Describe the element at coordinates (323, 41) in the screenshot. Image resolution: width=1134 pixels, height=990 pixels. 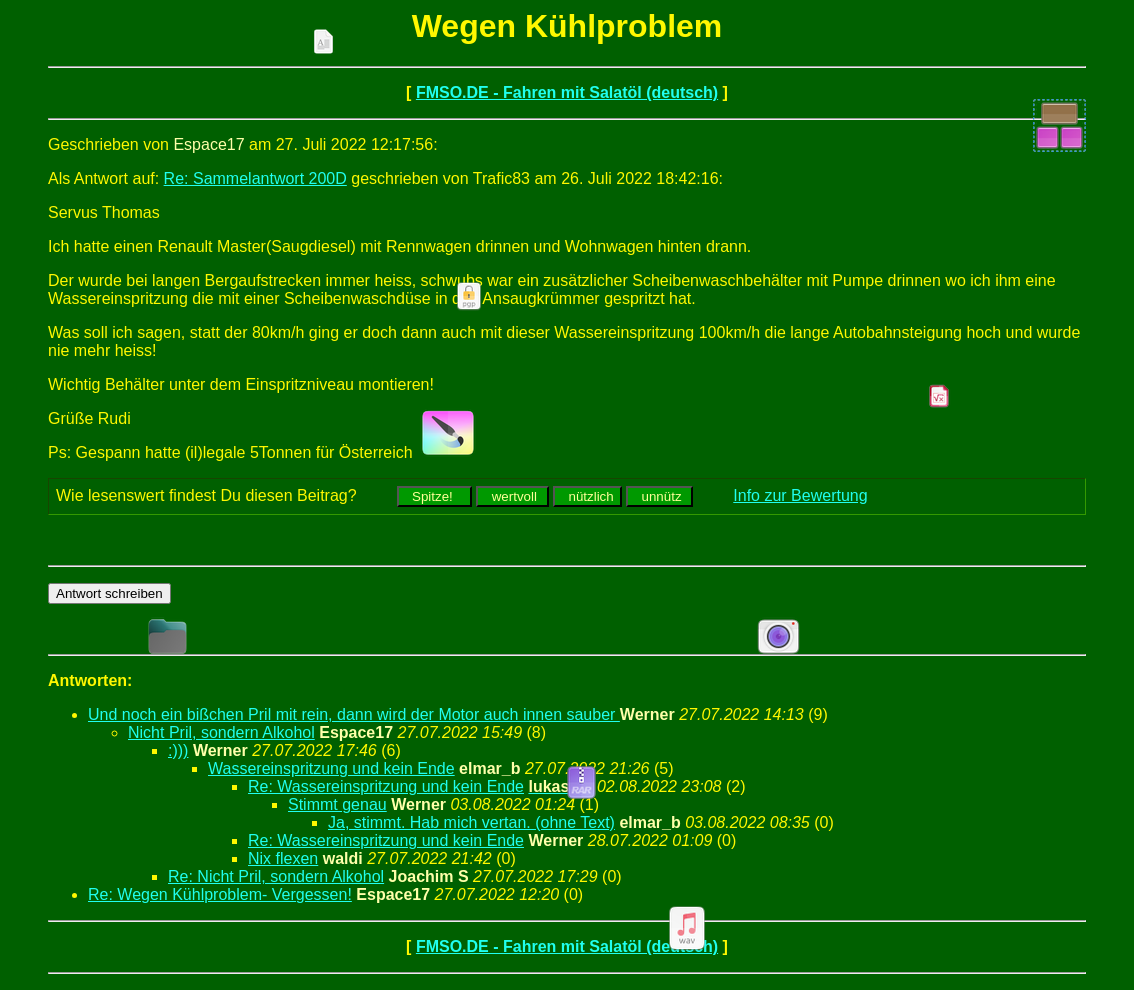
I see `a rich text or formatted document file` at that location.